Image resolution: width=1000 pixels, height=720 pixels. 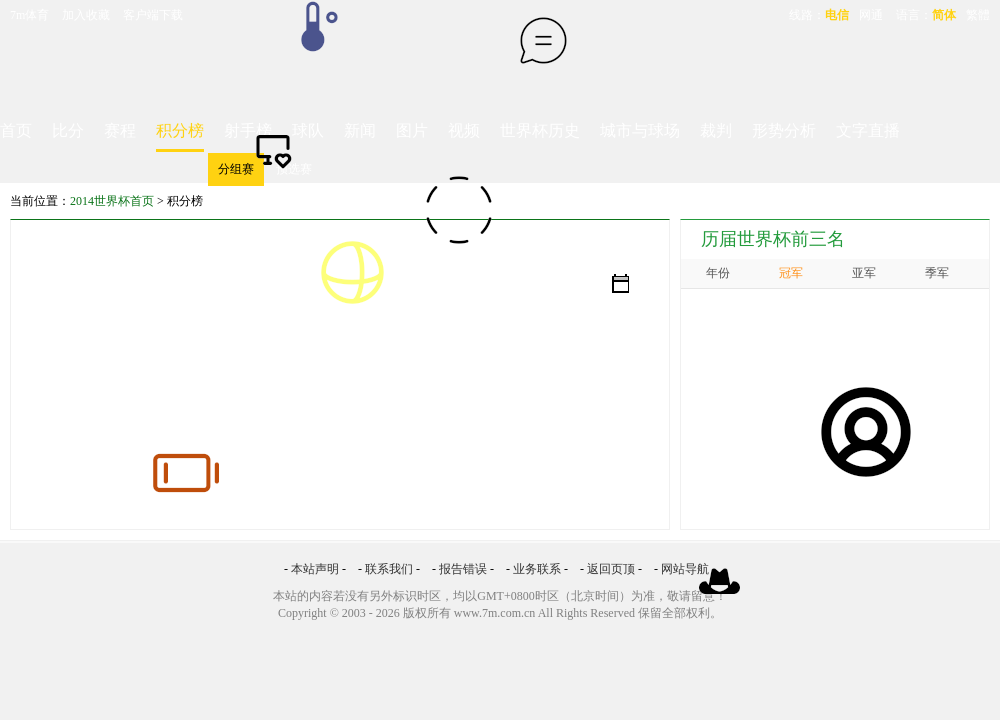 What do you see at coordinates (459, 210) in the screenshot?
I see `indicates loading or processing in progress` at bounding box center [459, 210].